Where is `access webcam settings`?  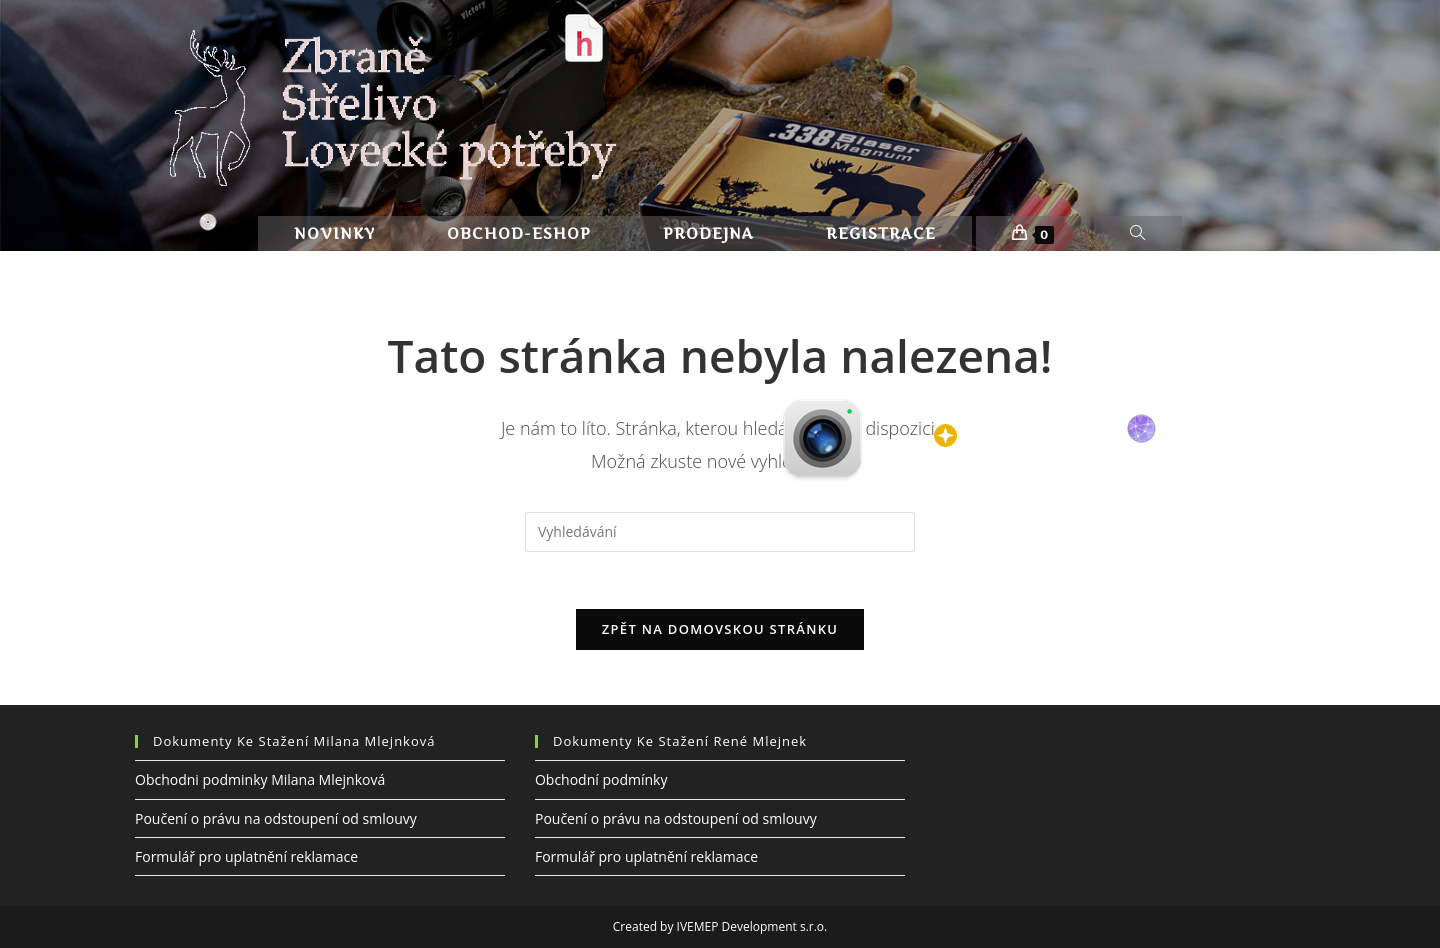
access webcam settings is located at coordinates (822, 438).